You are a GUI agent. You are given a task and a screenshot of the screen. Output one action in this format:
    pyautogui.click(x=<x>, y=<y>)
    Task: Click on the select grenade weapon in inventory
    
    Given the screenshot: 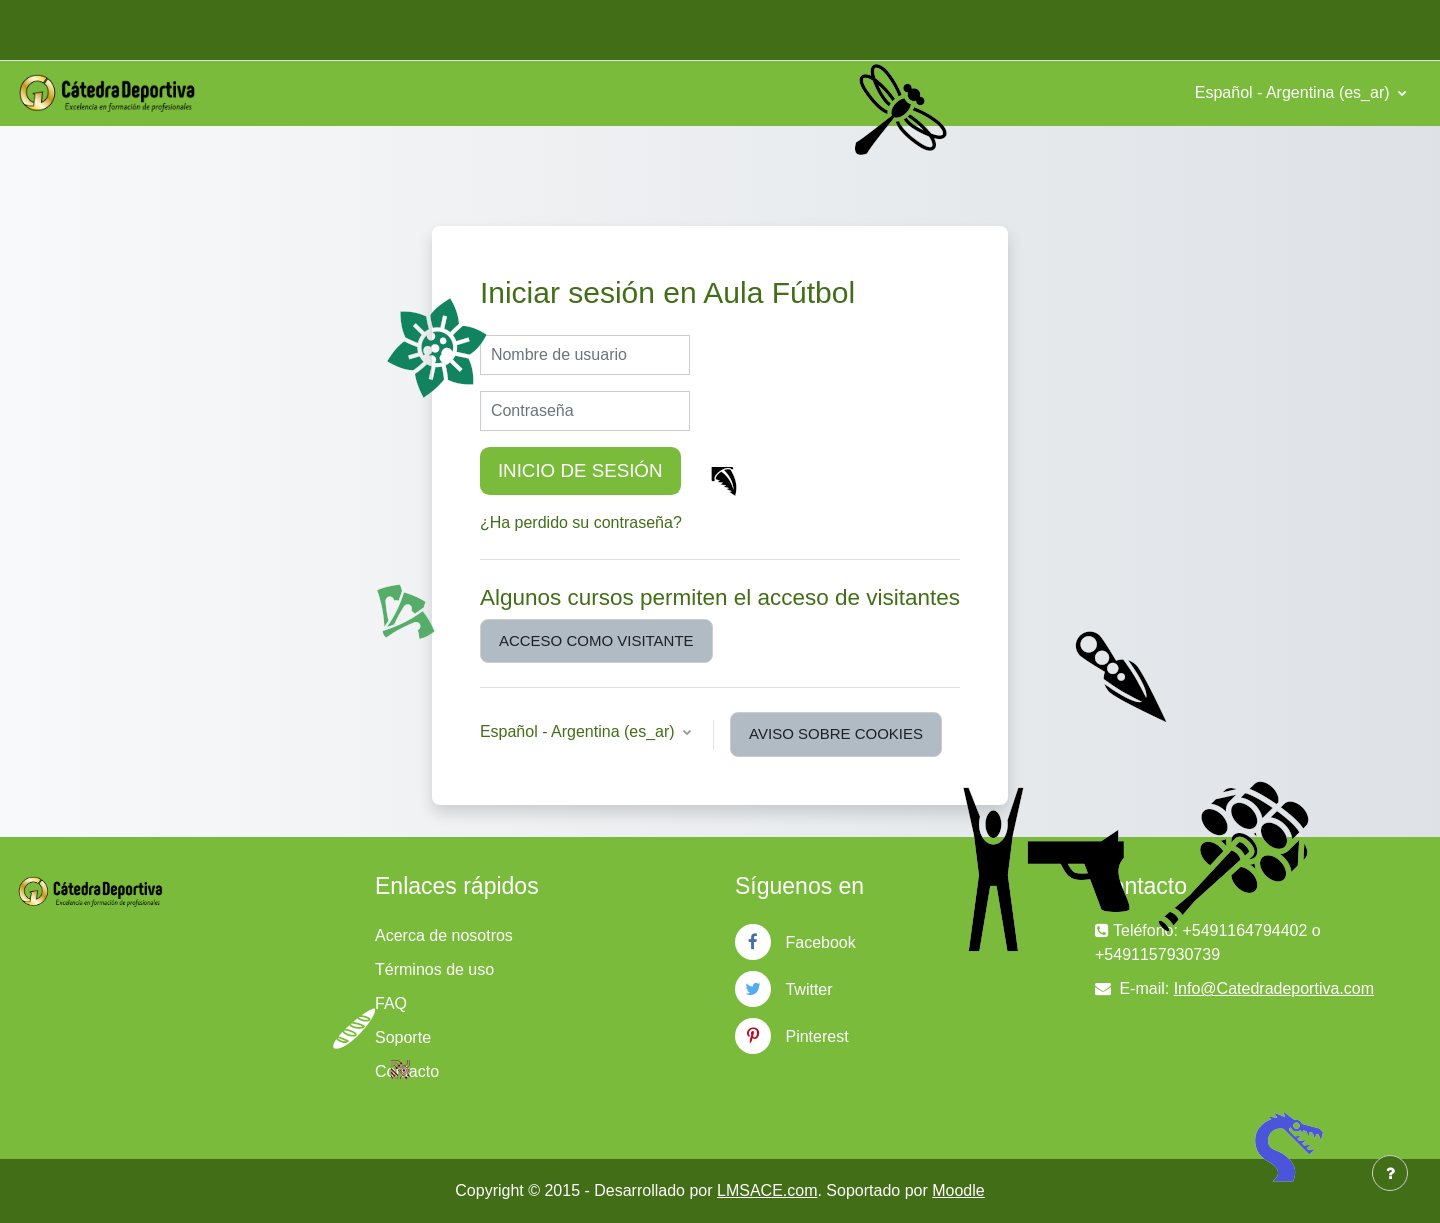 What is the action you would take?
    pyautogui.click(x=1233, y=856)
    